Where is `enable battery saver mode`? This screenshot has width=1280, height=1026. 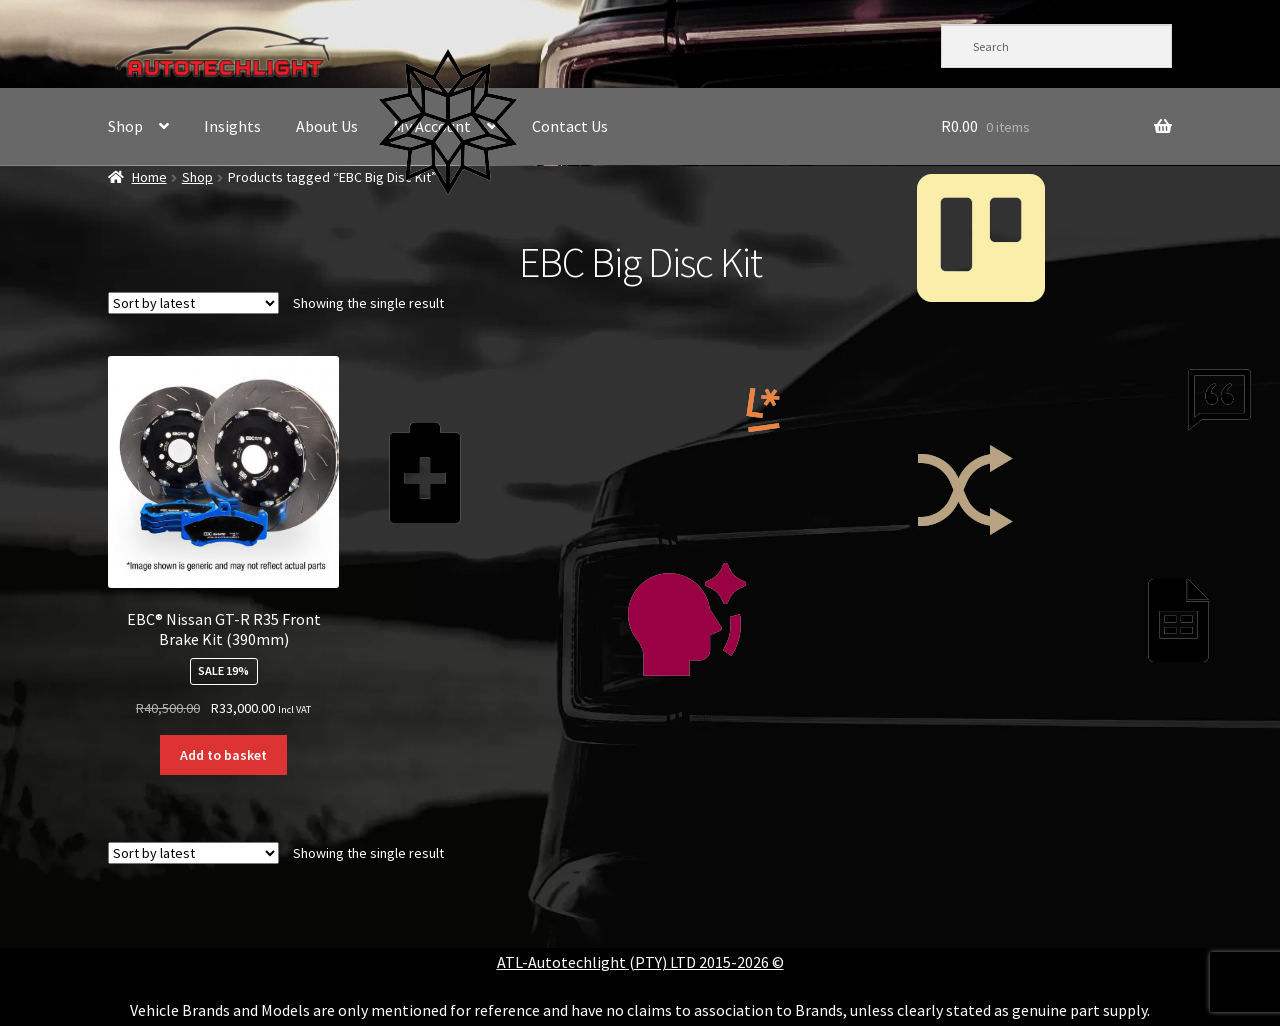 enable battery saver mode is located at coordinates (425, 473).